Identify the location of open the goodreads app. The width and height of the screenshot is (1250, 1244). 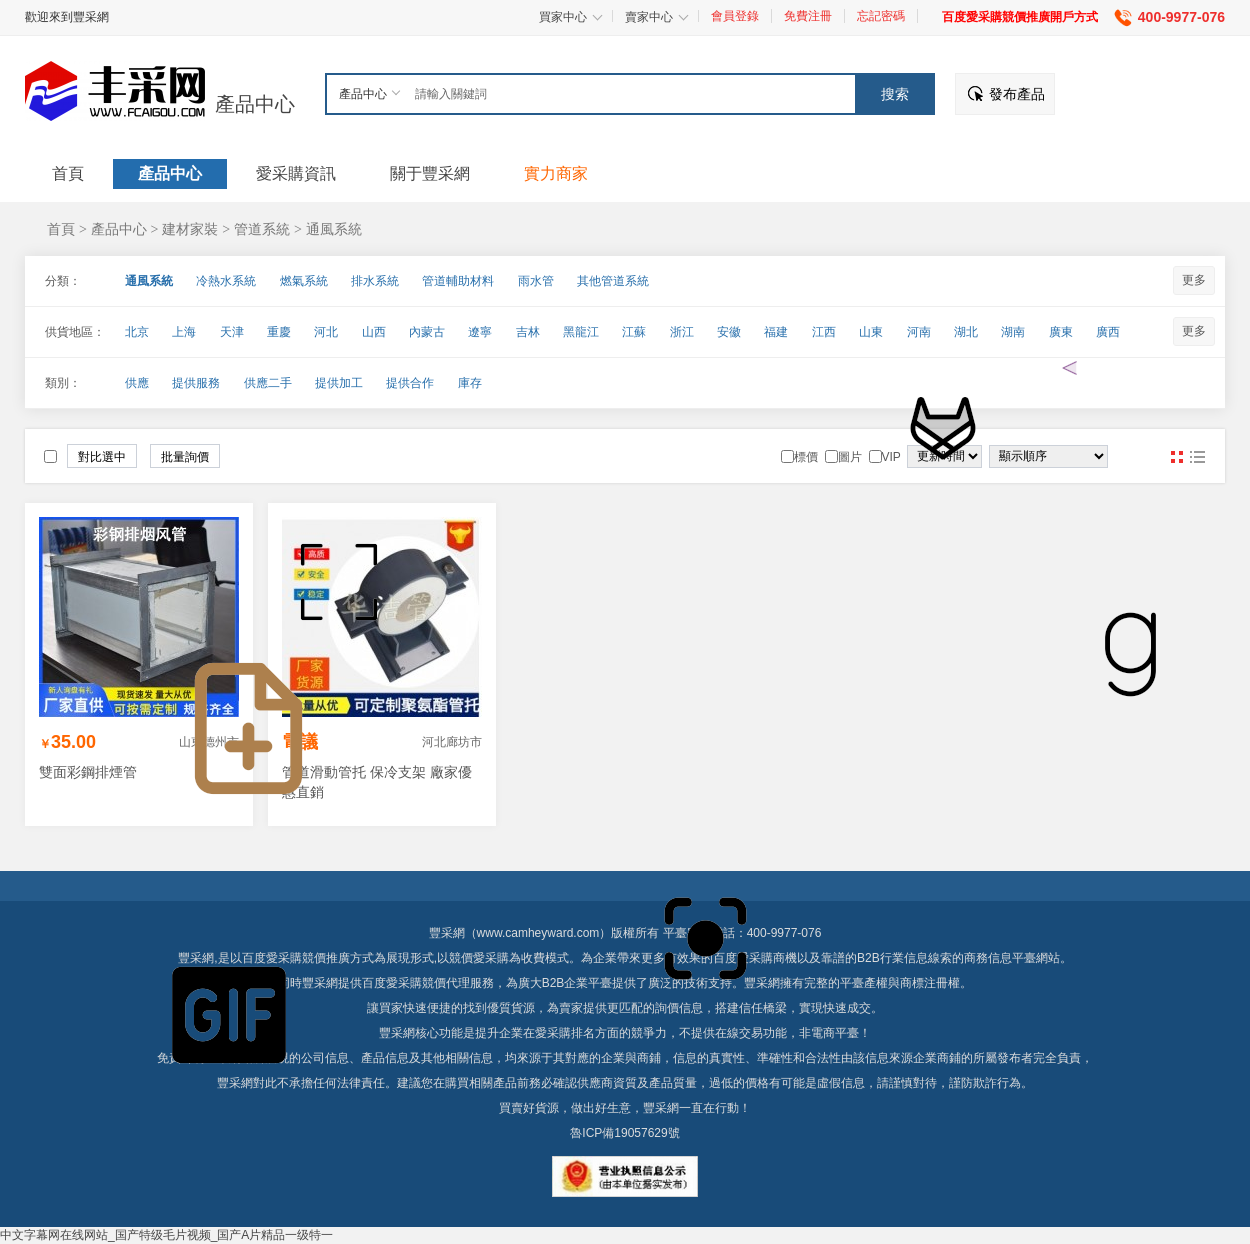
(1130, 654).